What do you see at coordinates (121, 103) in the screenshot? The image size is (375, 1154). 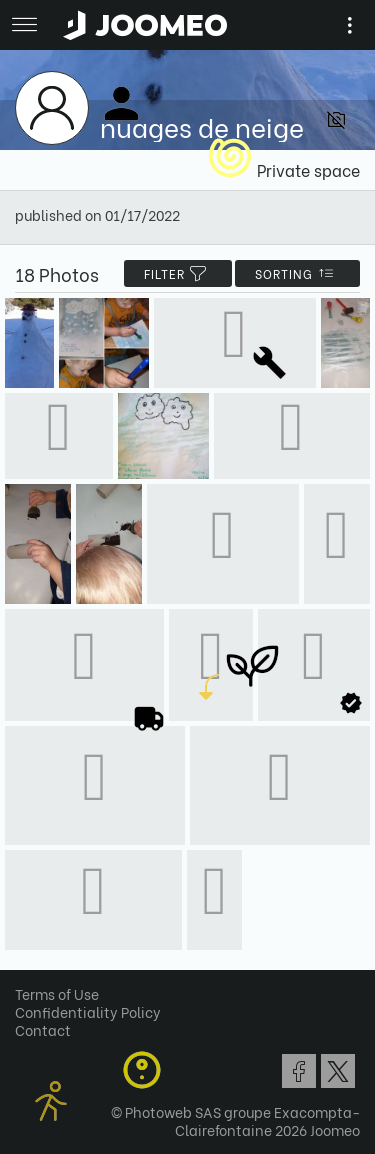 I see `view your profile` at bounding box center [121, 103].